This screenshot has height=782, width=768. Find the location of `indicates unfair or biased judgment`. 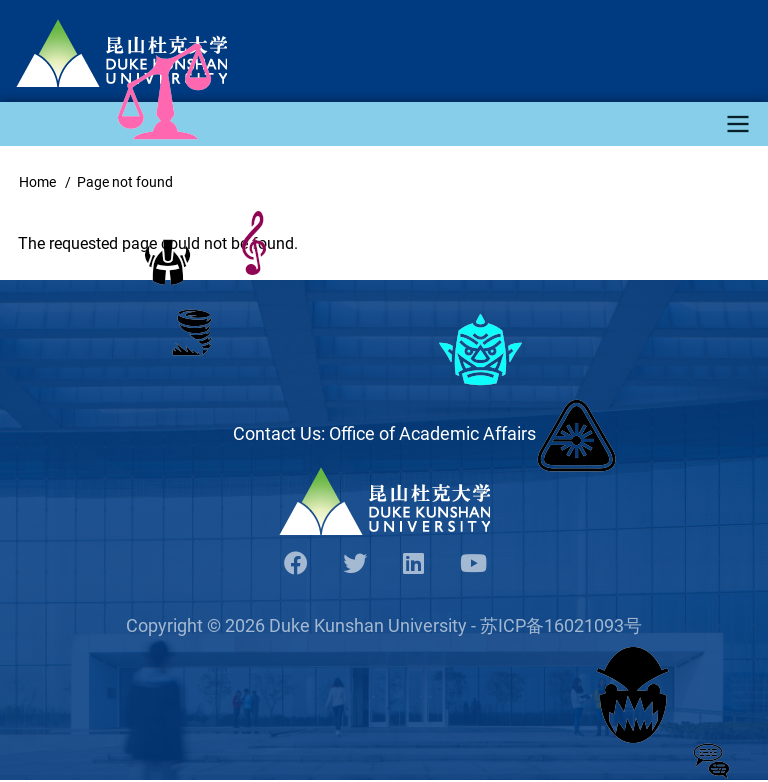

indicates unfair or biased judgment is located at coordinates (164, 91).